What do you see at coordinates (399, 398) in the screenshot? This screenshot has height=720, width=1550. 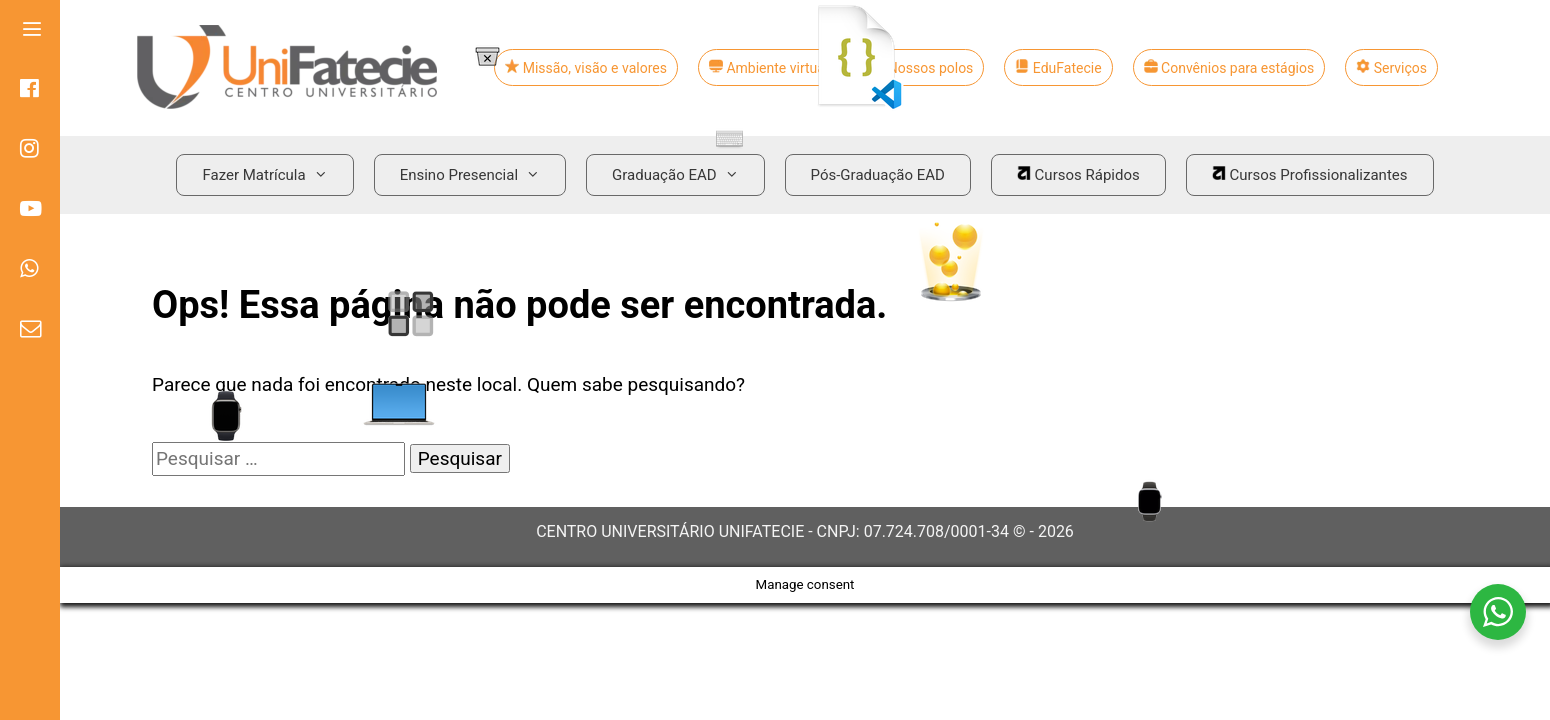 I see `represents this macbook air device in system settings` at bounding box center [399, 398].